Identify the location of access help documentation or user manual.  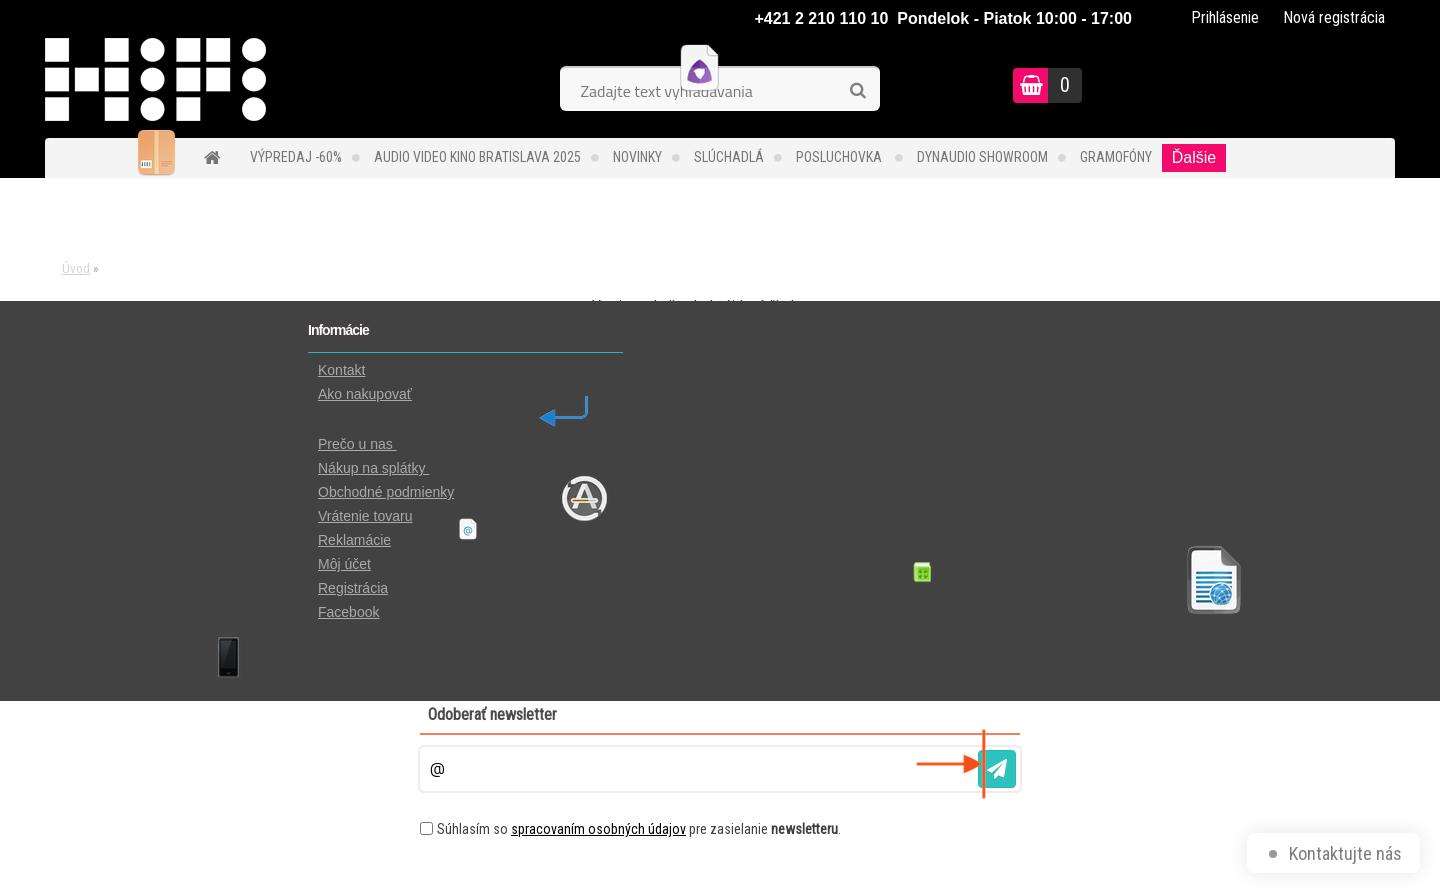
(922, 572).